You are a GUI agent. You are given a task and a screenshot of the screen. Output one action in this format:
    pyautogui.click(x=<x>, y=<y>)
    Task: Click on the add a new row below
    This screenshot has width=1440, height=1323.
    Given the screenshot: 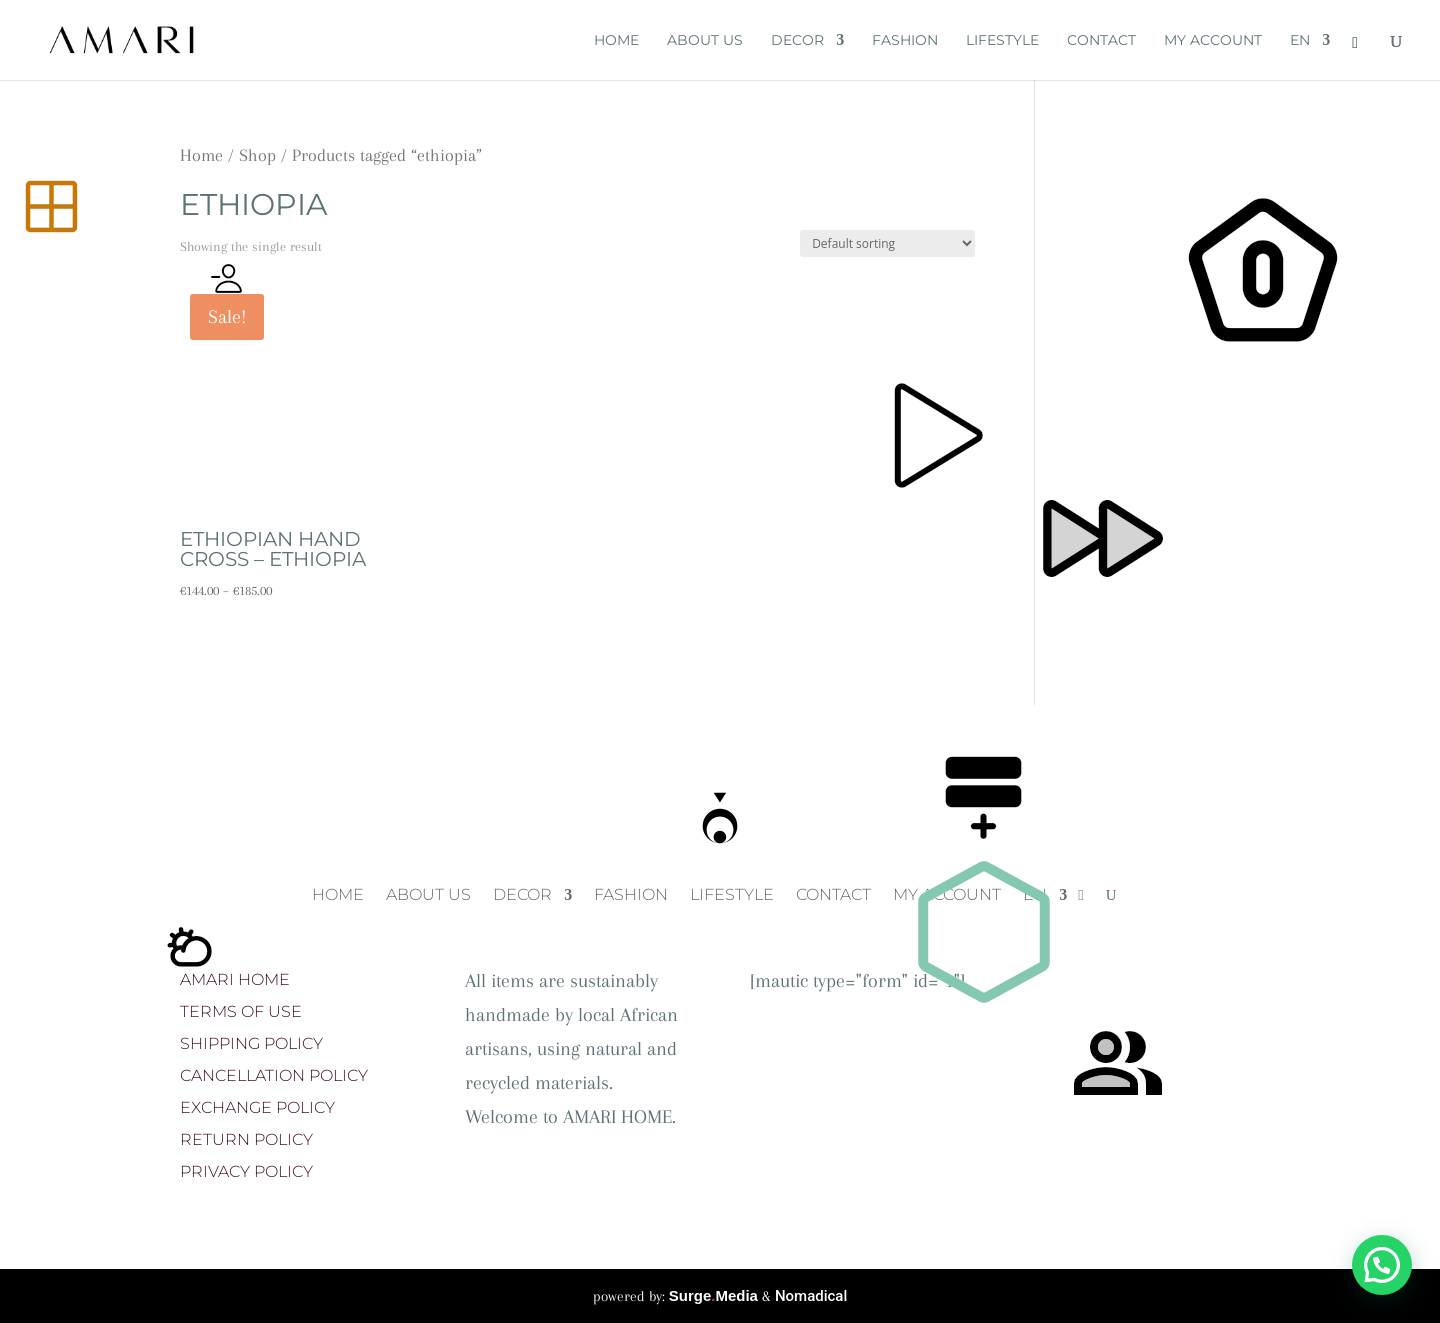 What is the action you would take?
    pyautogui.click(x=983, y=791)
    